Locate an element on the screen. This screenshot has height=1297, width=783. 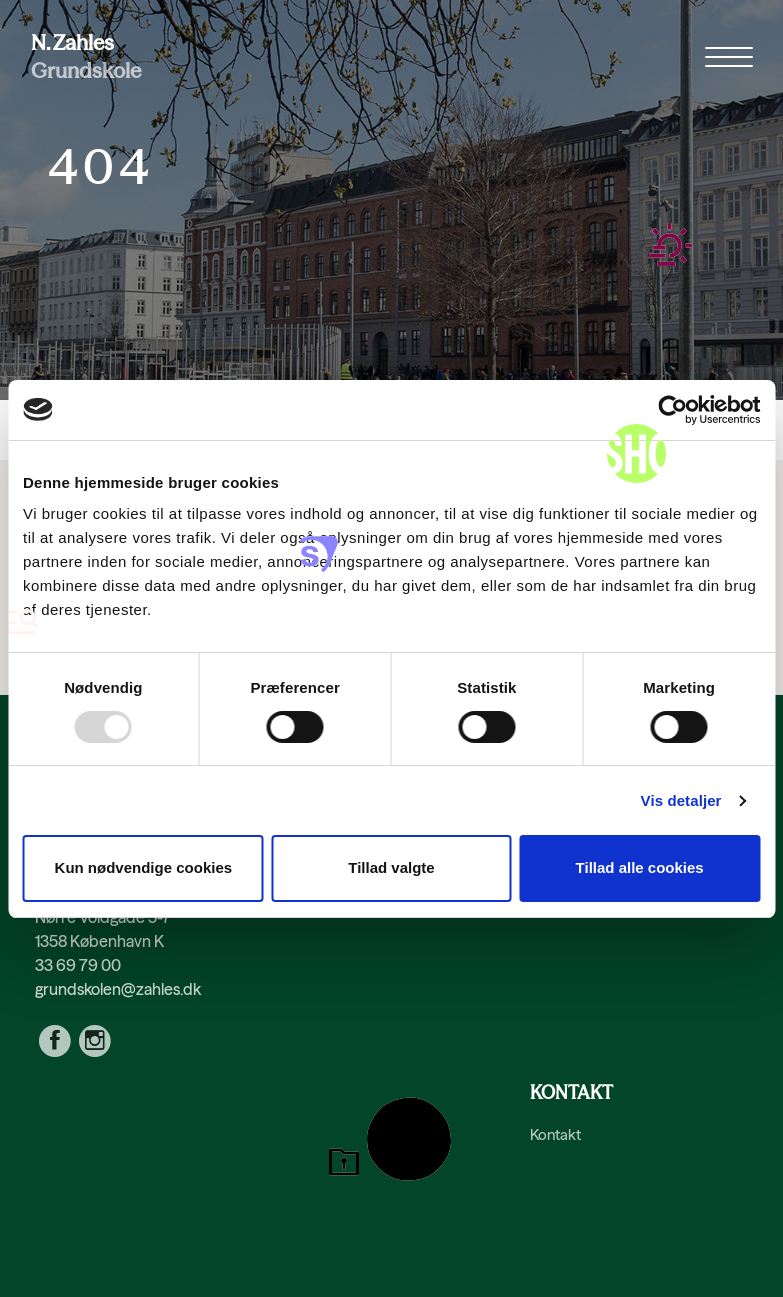
search within menu options is located at coordinates (22, 622).